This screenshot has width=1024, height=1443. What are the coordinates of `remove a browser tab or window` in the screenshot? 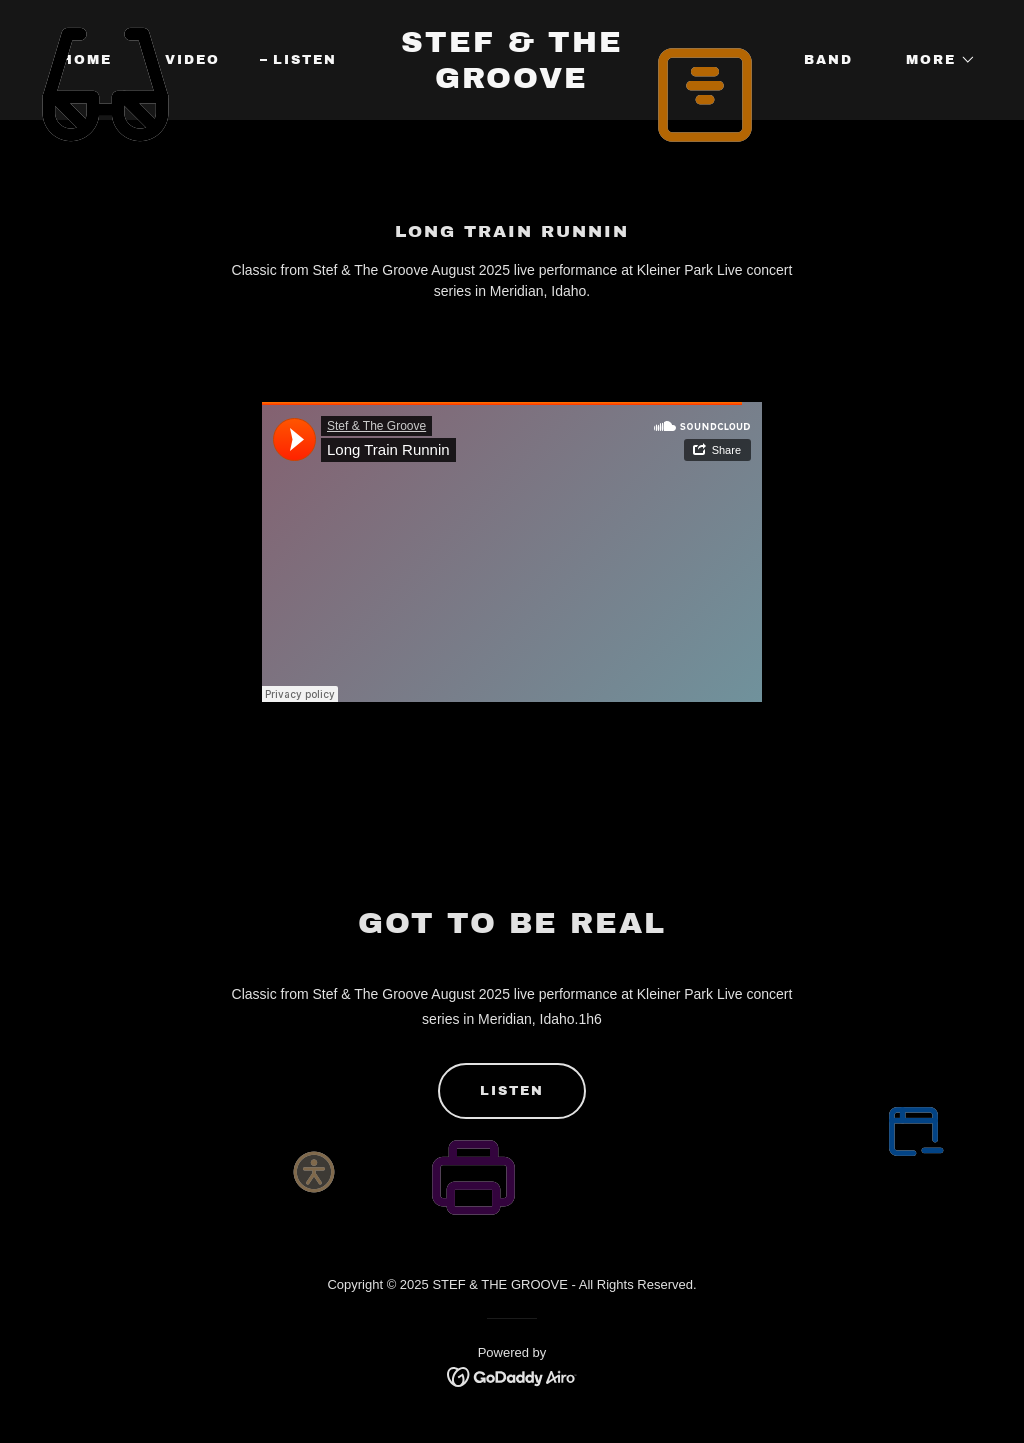 It's located at (913, 1131).